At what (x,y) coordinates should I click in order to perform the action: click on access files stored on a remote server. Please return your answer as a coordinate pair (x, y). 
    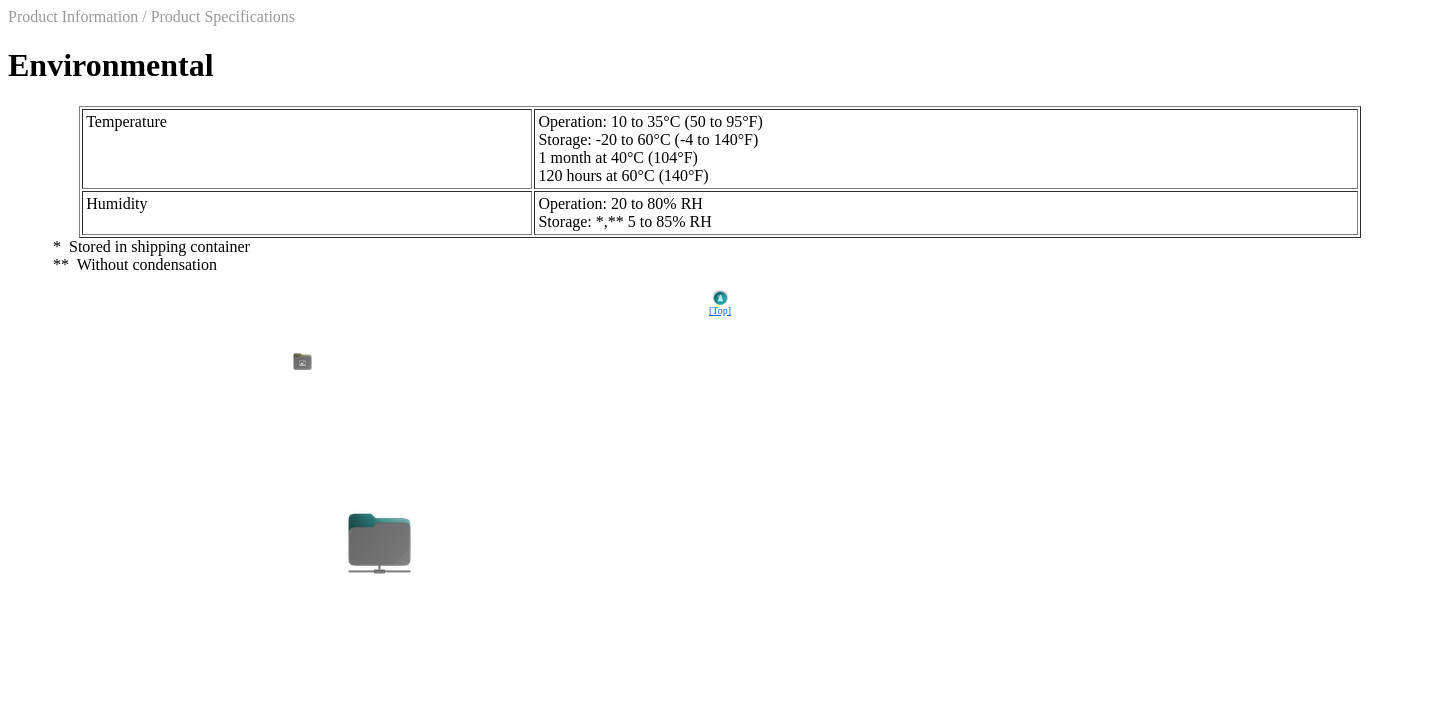
    Looking at the image, I should click on (379, 542).